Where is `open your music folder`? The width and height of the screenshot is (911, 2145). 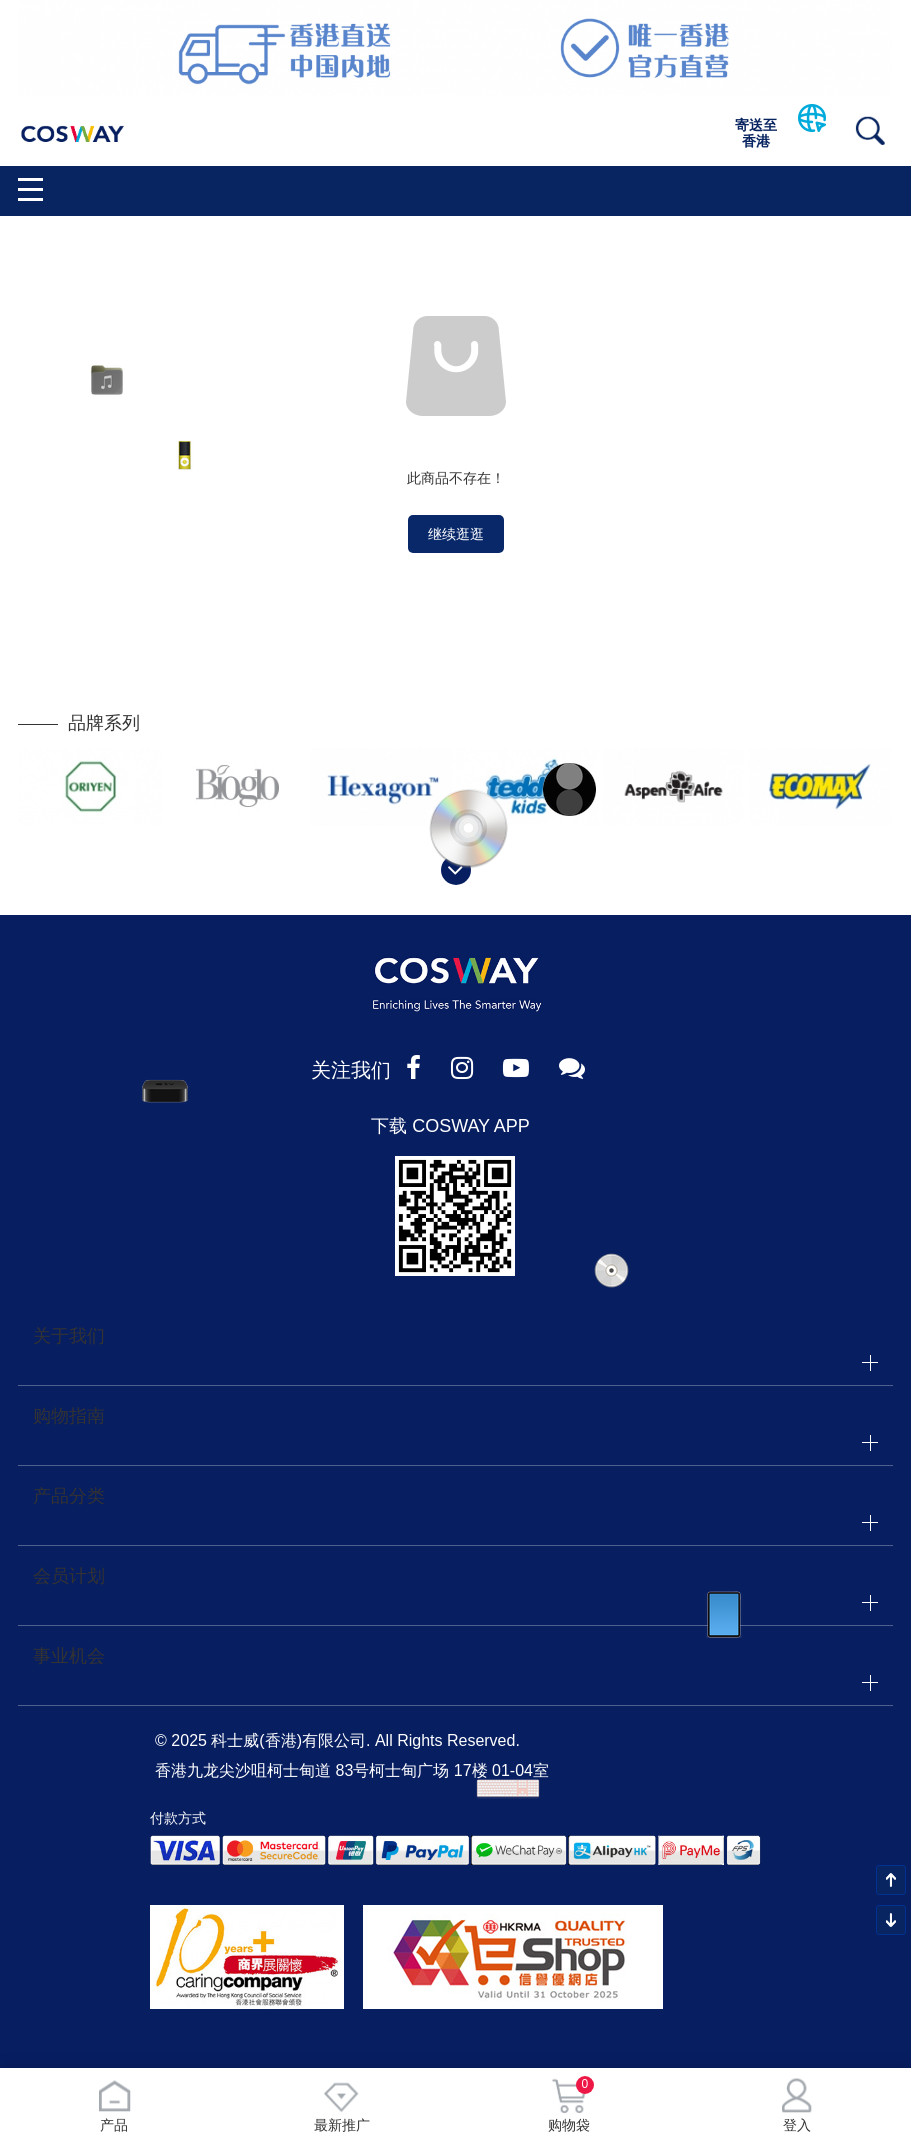 open your music folder is located at coordinates (107, 380).